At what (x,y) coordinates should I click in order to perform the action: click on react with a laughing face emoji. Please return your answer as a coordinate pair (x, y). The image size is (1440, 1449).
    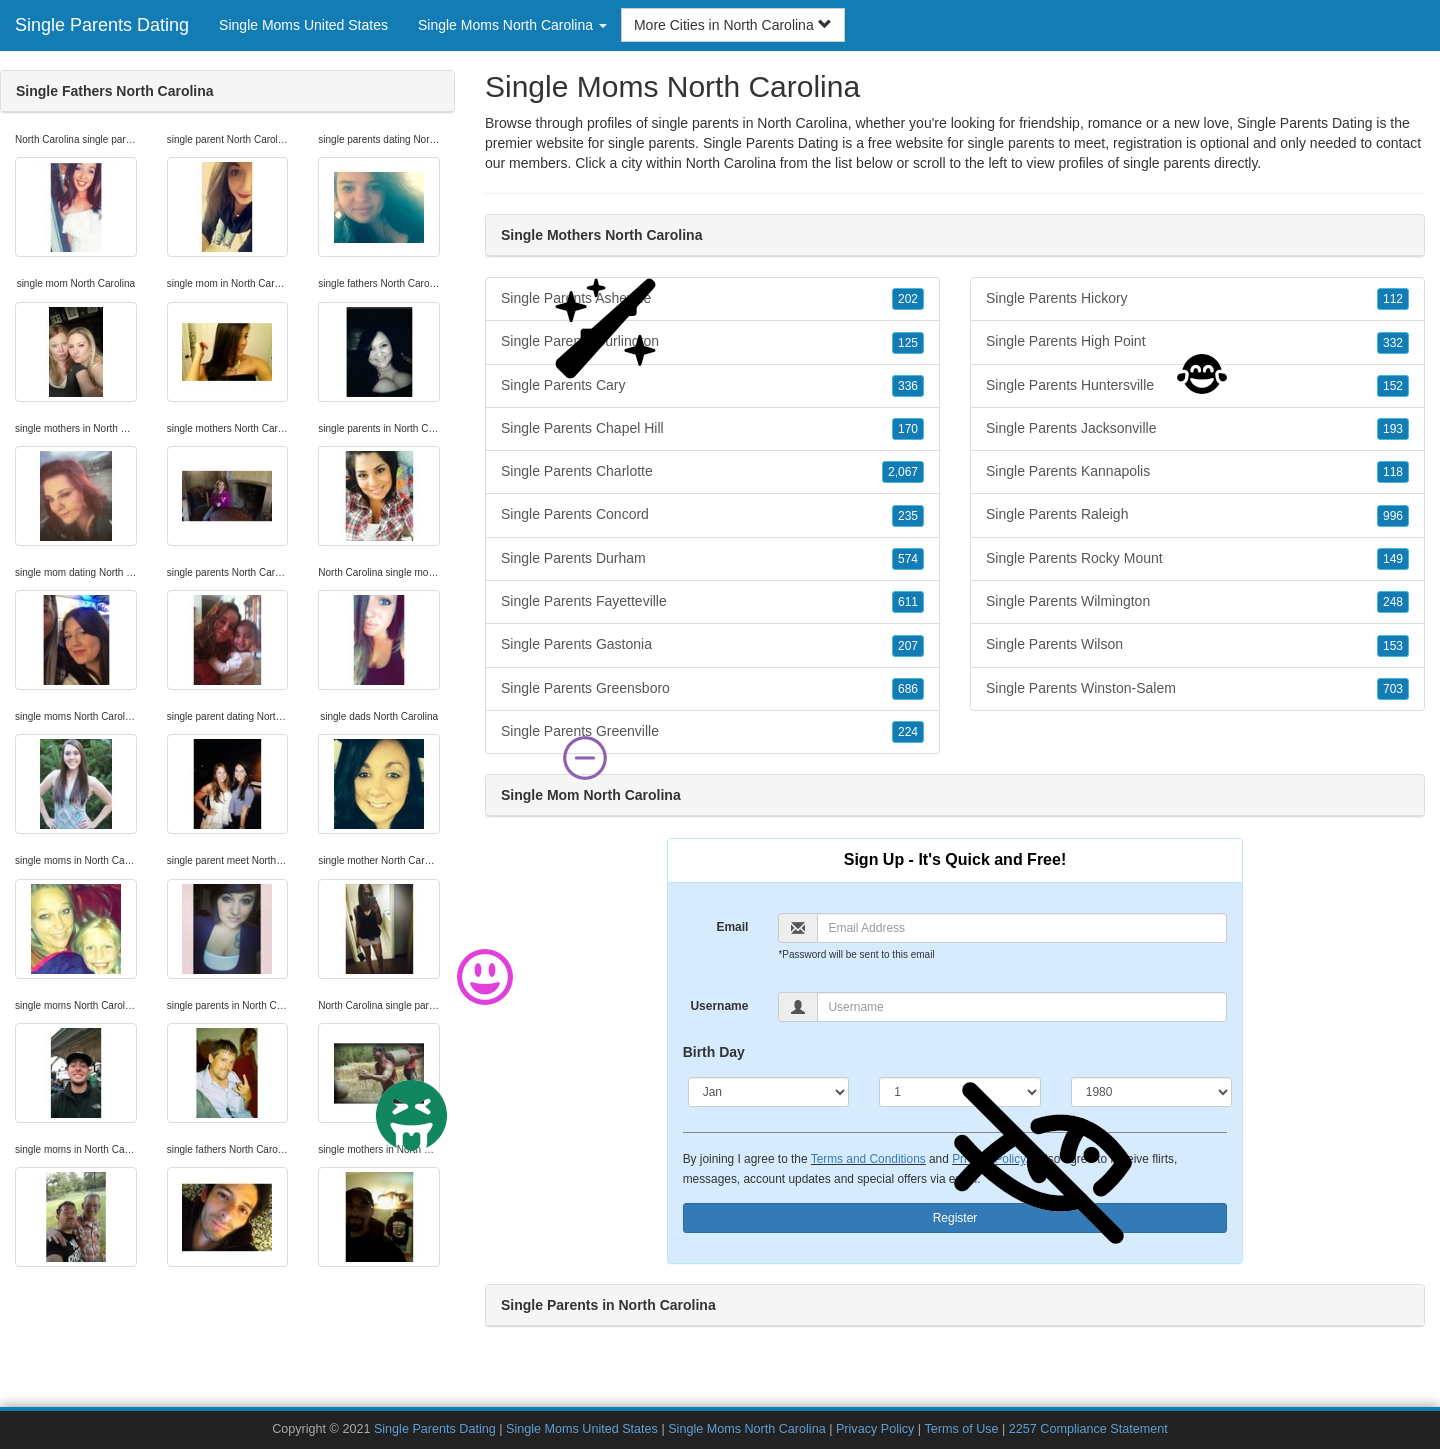
    Looking at the image, I should click on (411, 1115).